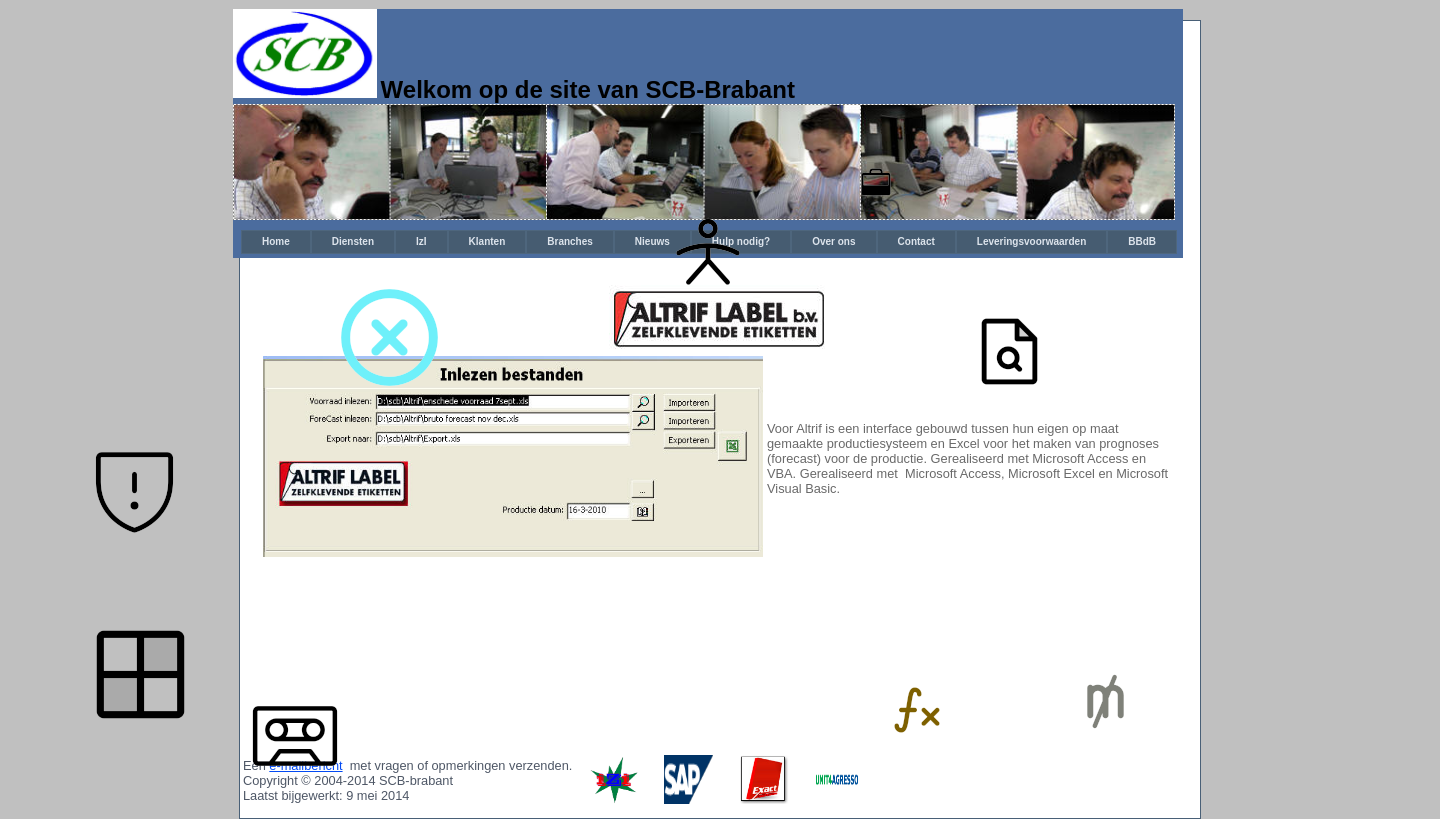 The width and height of the screenshot is (1440, 819). What do you see at coordinates (134, 487) in the screenshot?
I see `security warning or potential threat detected` at bounding box center [134, 487].